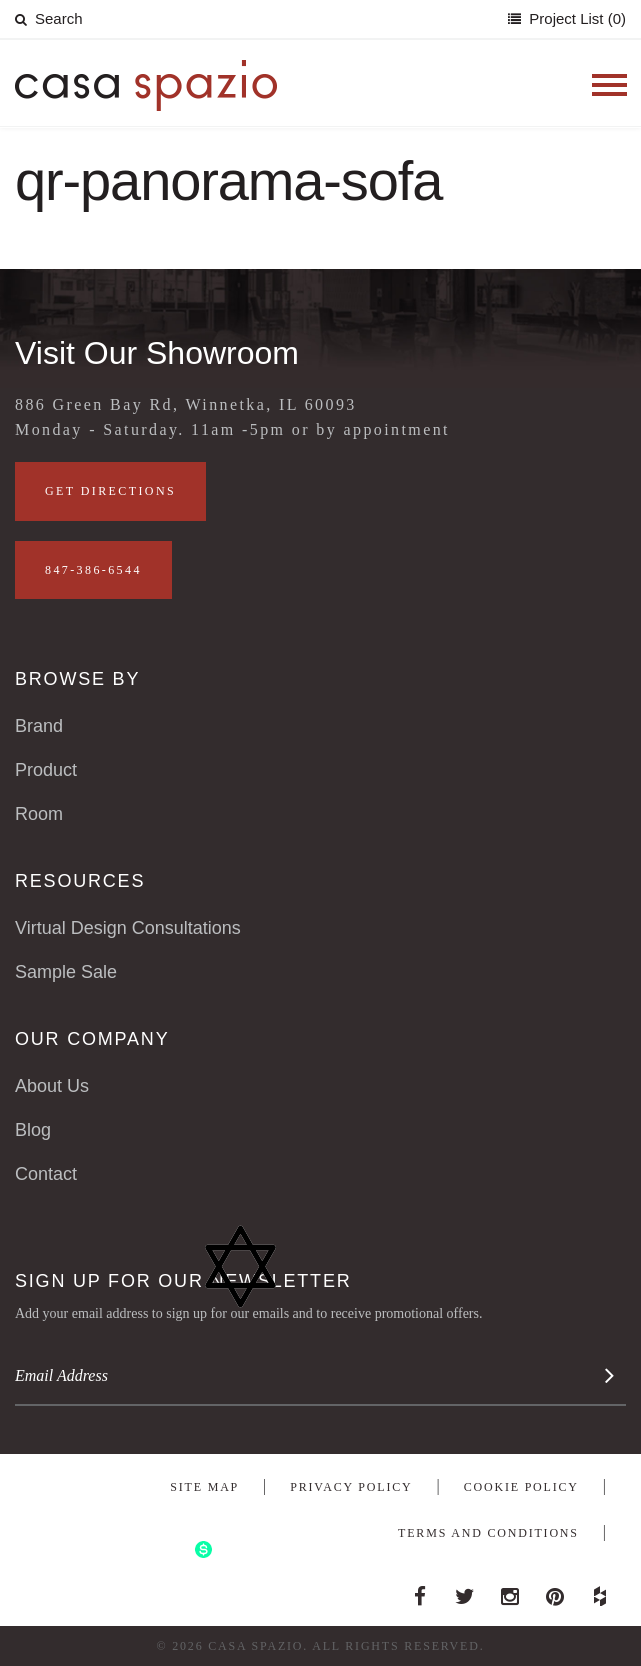 This screenshot has height=1666, width=641. I want to click on indicates jewish religious content or services, so click(240, 1266).